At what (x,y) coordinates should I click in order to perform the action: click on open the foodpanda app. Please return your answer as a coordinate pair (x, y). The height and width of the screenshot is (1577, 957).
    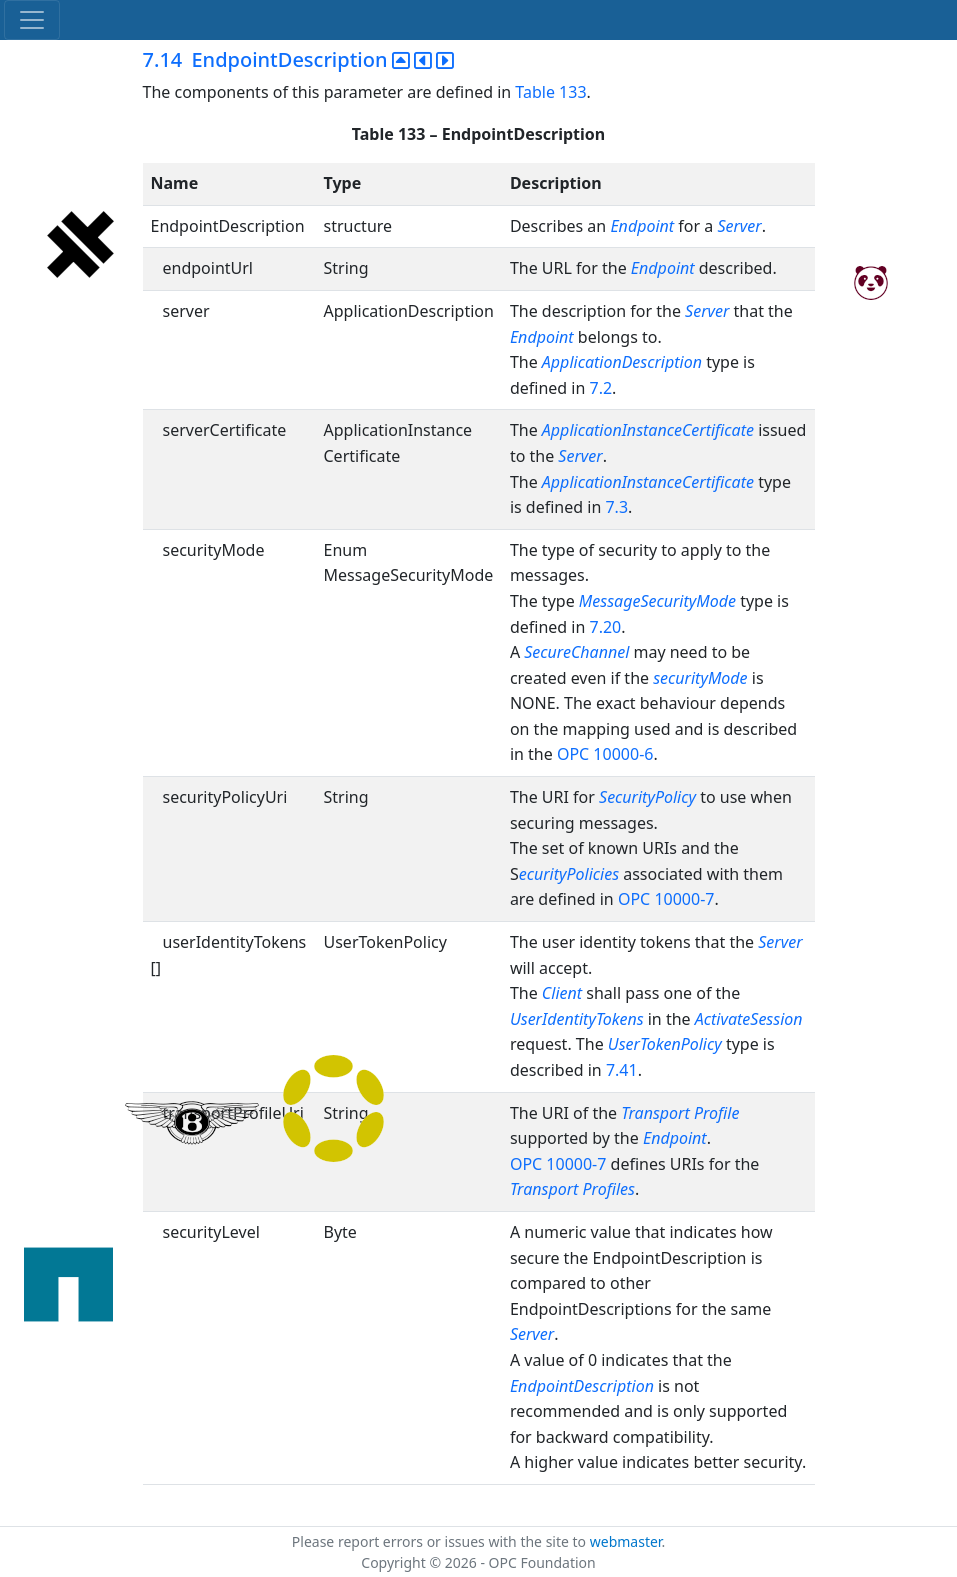
    Looking at the image, I should click on (871, 283).